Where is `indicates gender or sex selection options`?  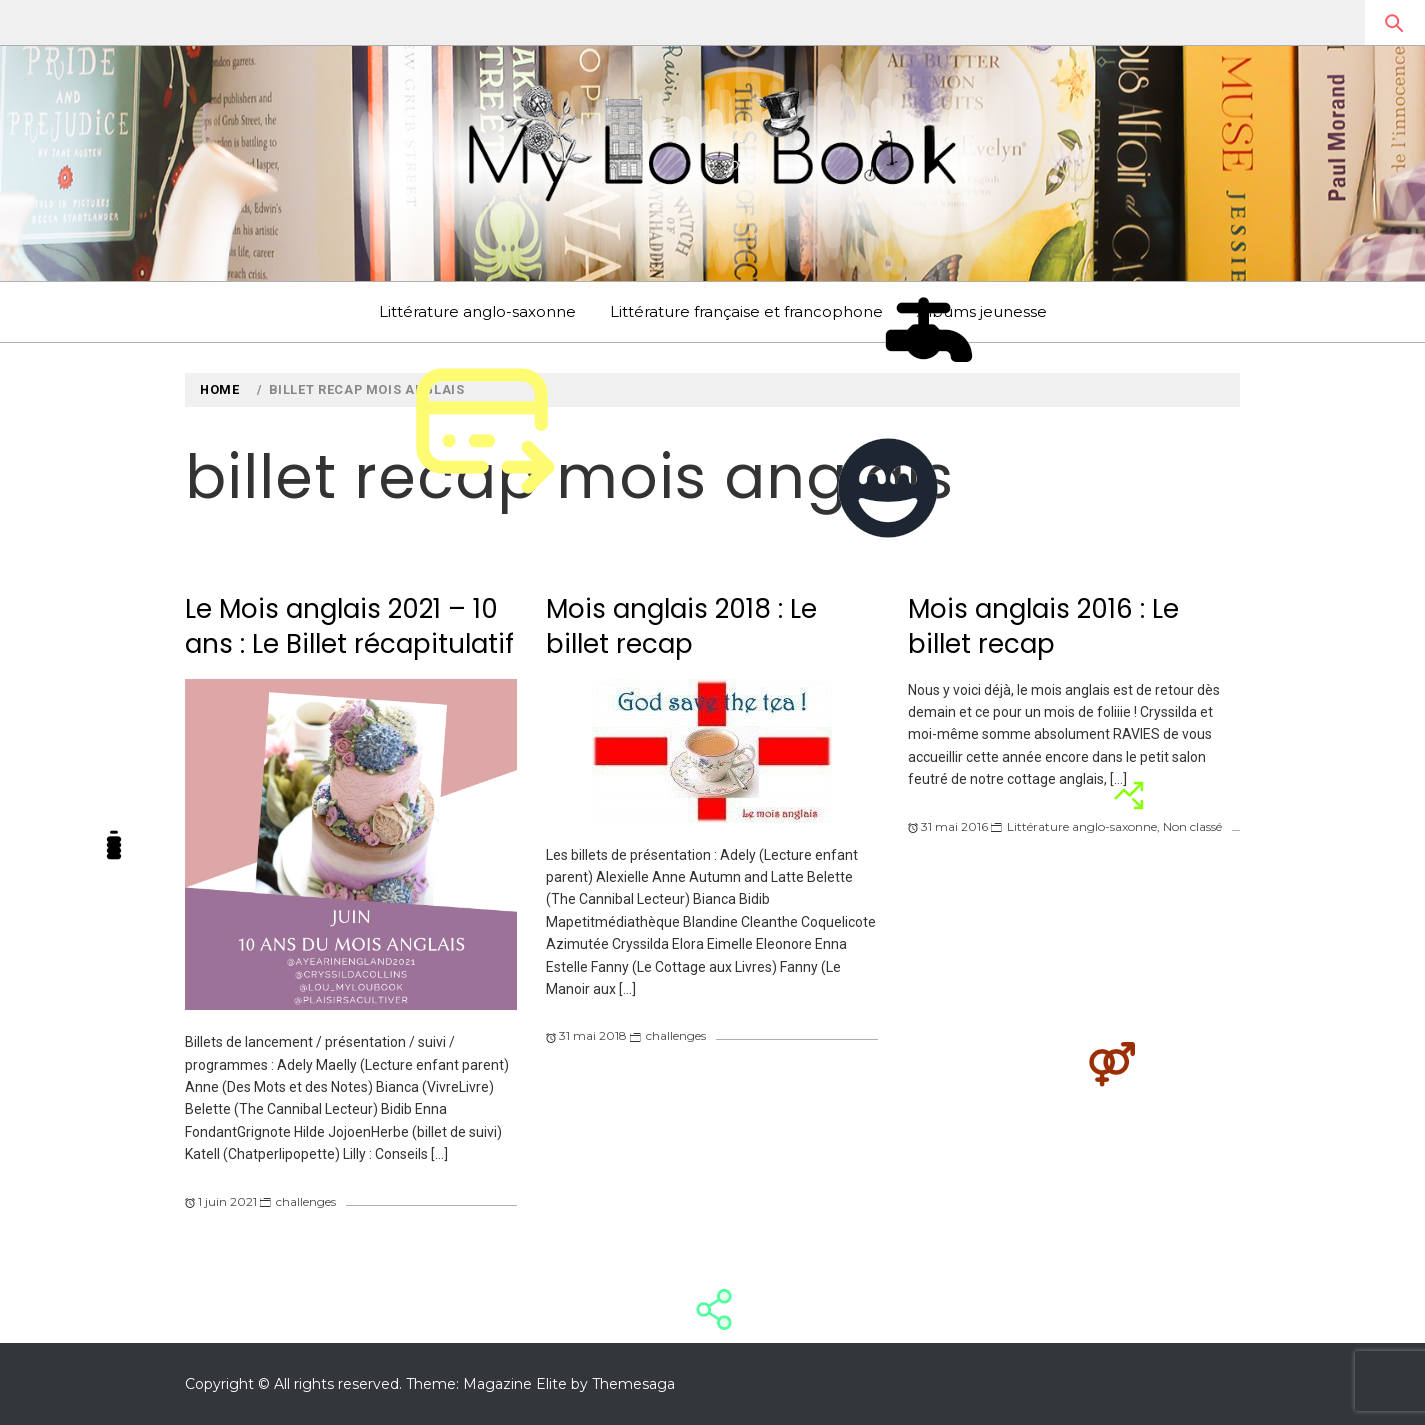
indicates gender or sex selection options is located at coordinates (1111, 1065).